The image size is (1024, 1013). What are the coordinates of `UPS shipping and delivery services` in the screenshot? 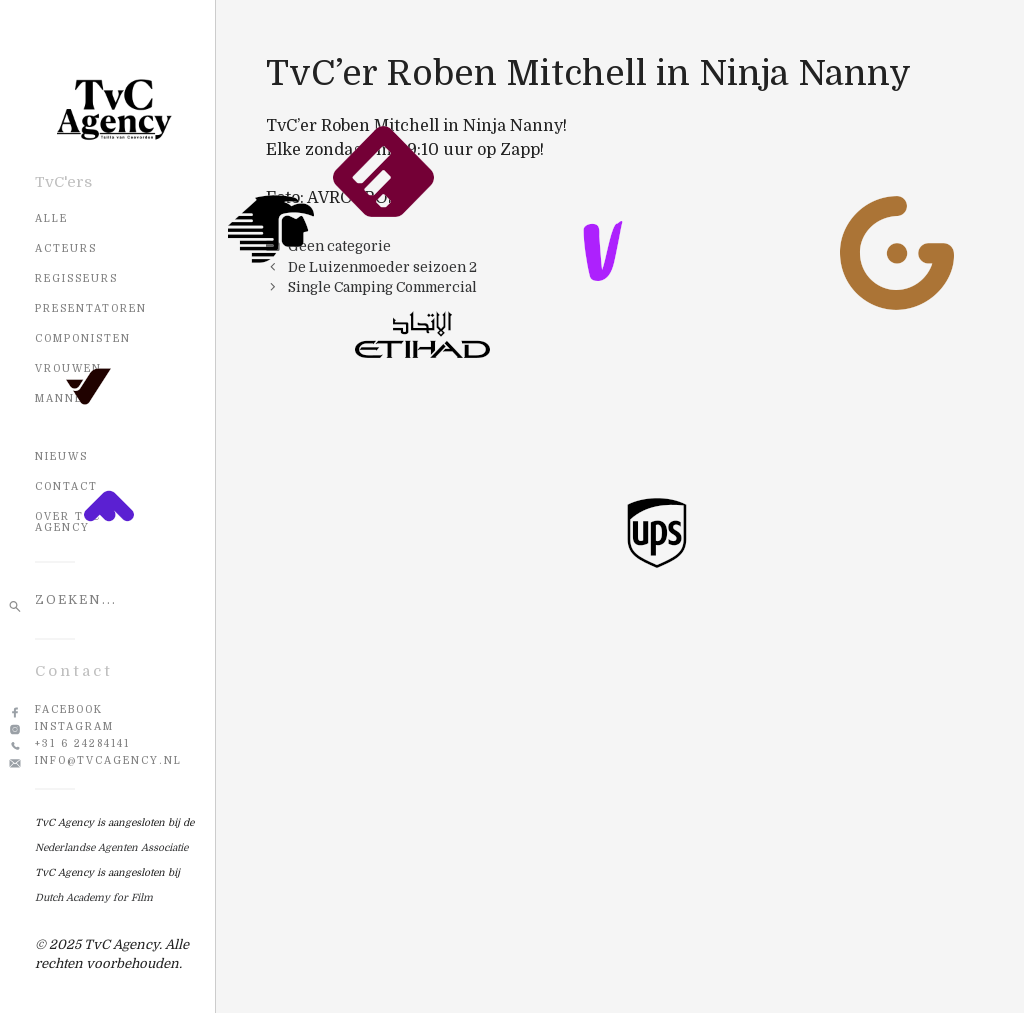 It's located at (657, 533).